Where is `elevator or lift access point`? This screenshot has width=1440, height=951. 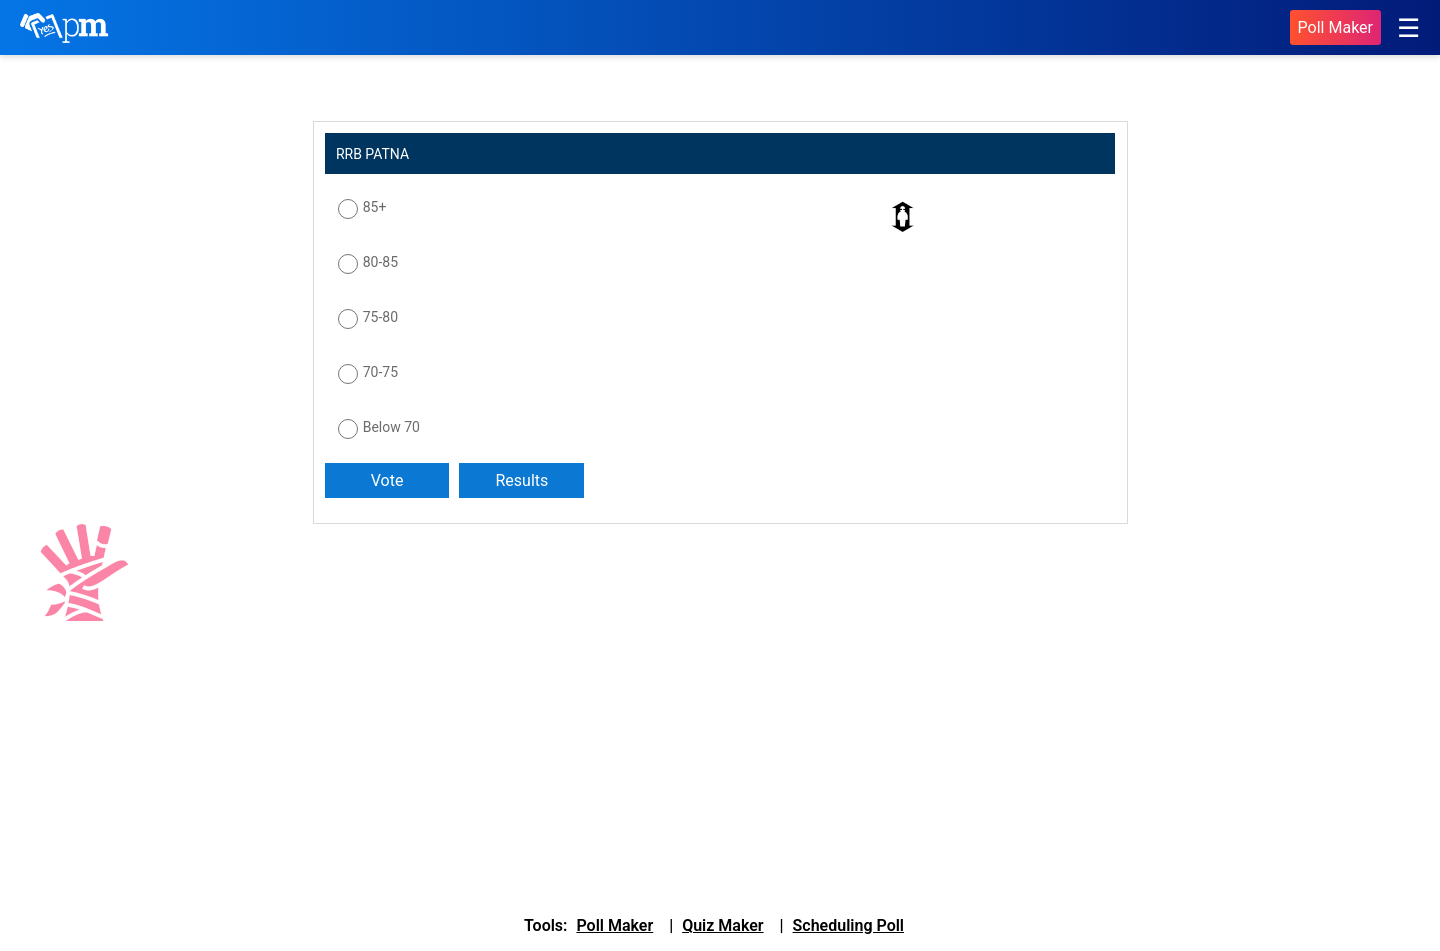 elevator or lift access point is located at coordinates (902, 216).